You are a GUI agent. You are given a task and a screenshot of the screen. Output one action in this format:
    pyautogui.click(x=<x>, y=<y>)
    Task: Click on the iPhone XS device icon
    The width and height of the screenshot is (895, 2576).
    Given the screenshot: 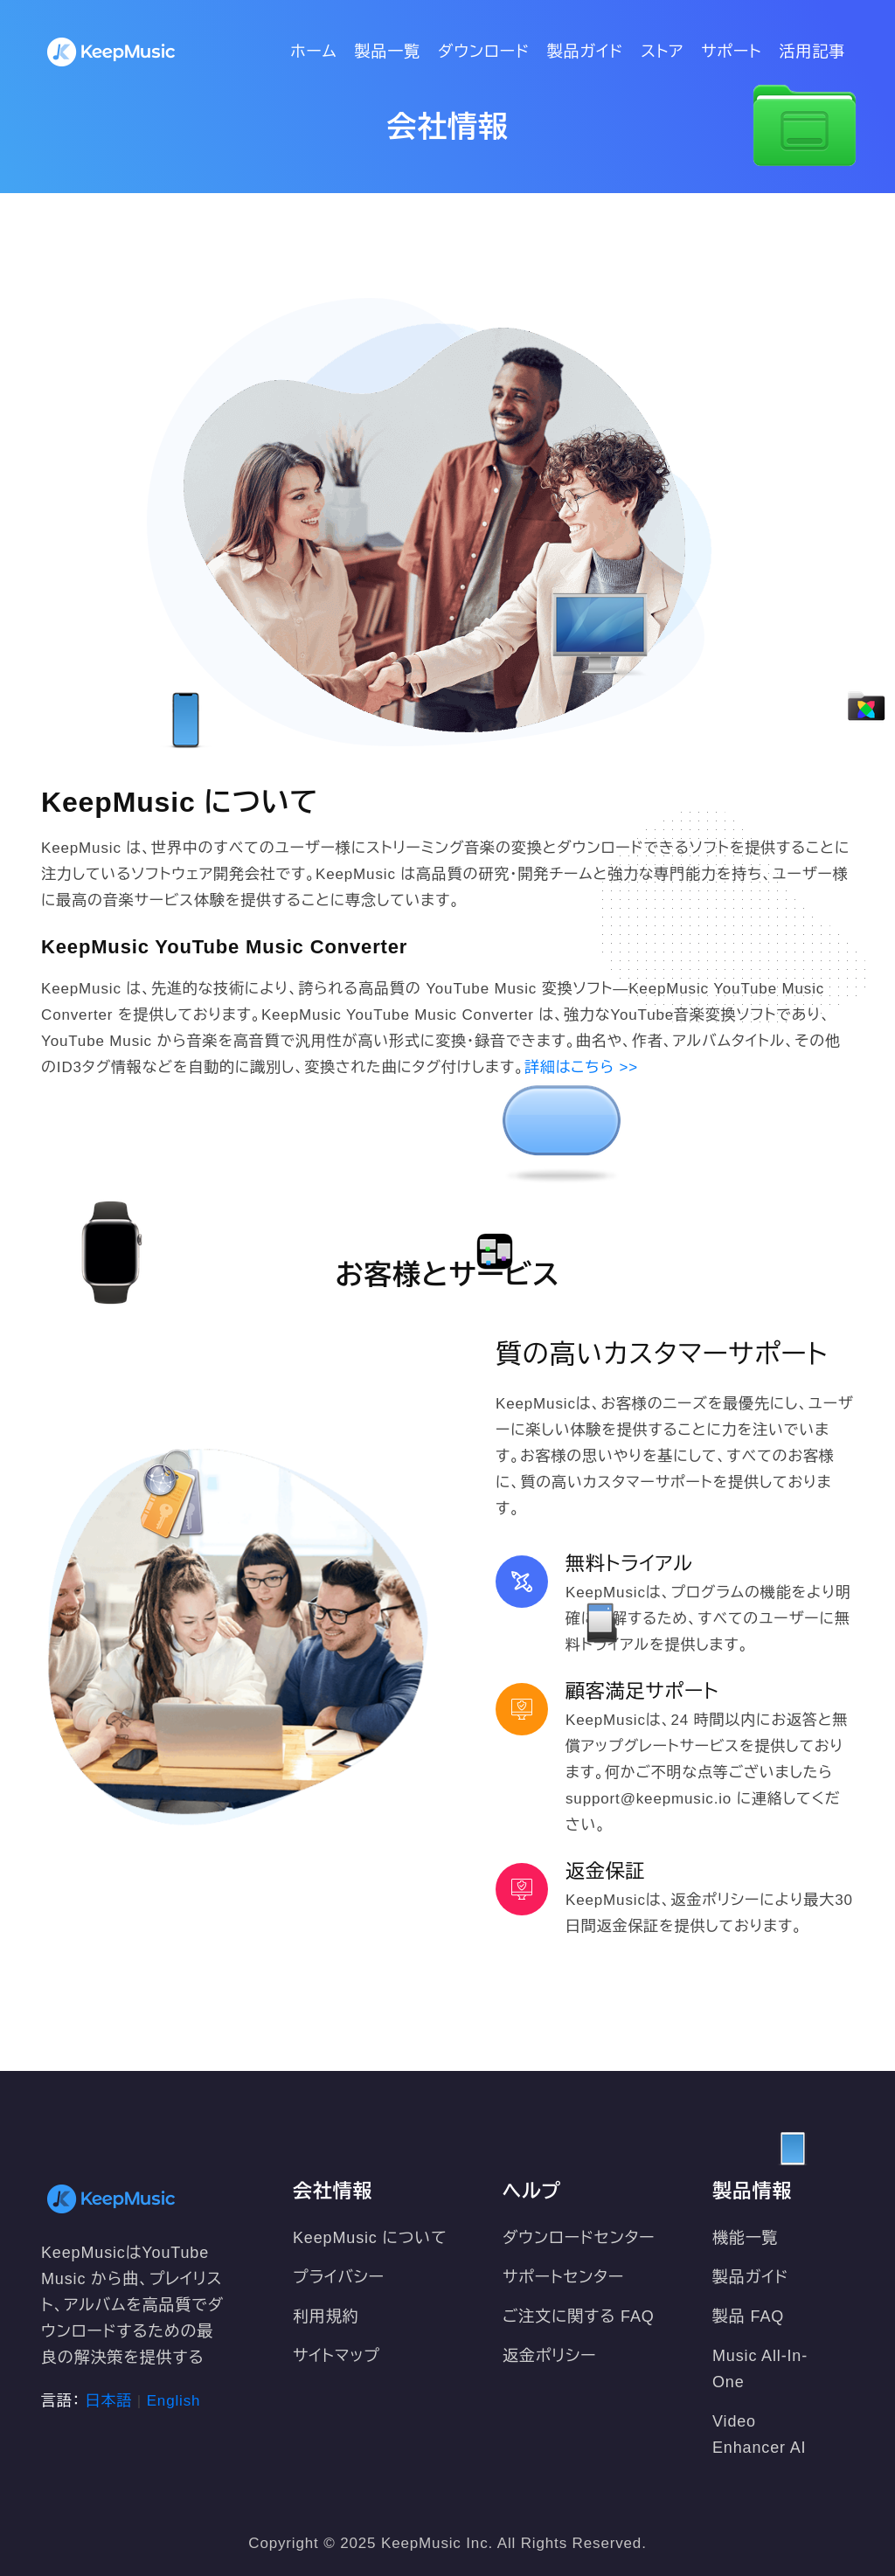 What is the action you would take?
    pyautogui.click(x=185, y=720)
    